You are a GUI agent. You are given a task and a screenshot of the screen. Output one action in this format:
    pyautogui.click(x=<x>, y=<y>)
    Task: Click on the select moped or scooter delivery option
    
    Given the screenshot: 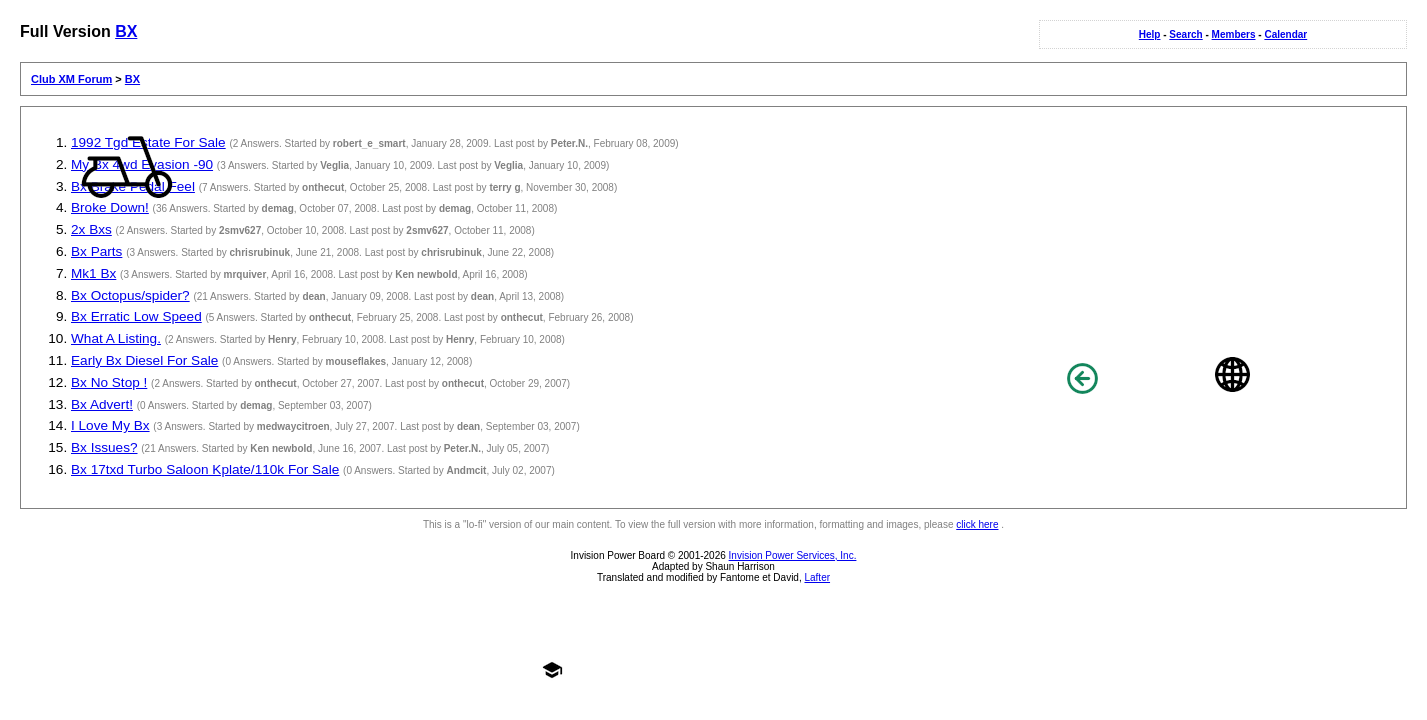 What is the action you would take?
    pyautogui.click(x=127, y=170)
    